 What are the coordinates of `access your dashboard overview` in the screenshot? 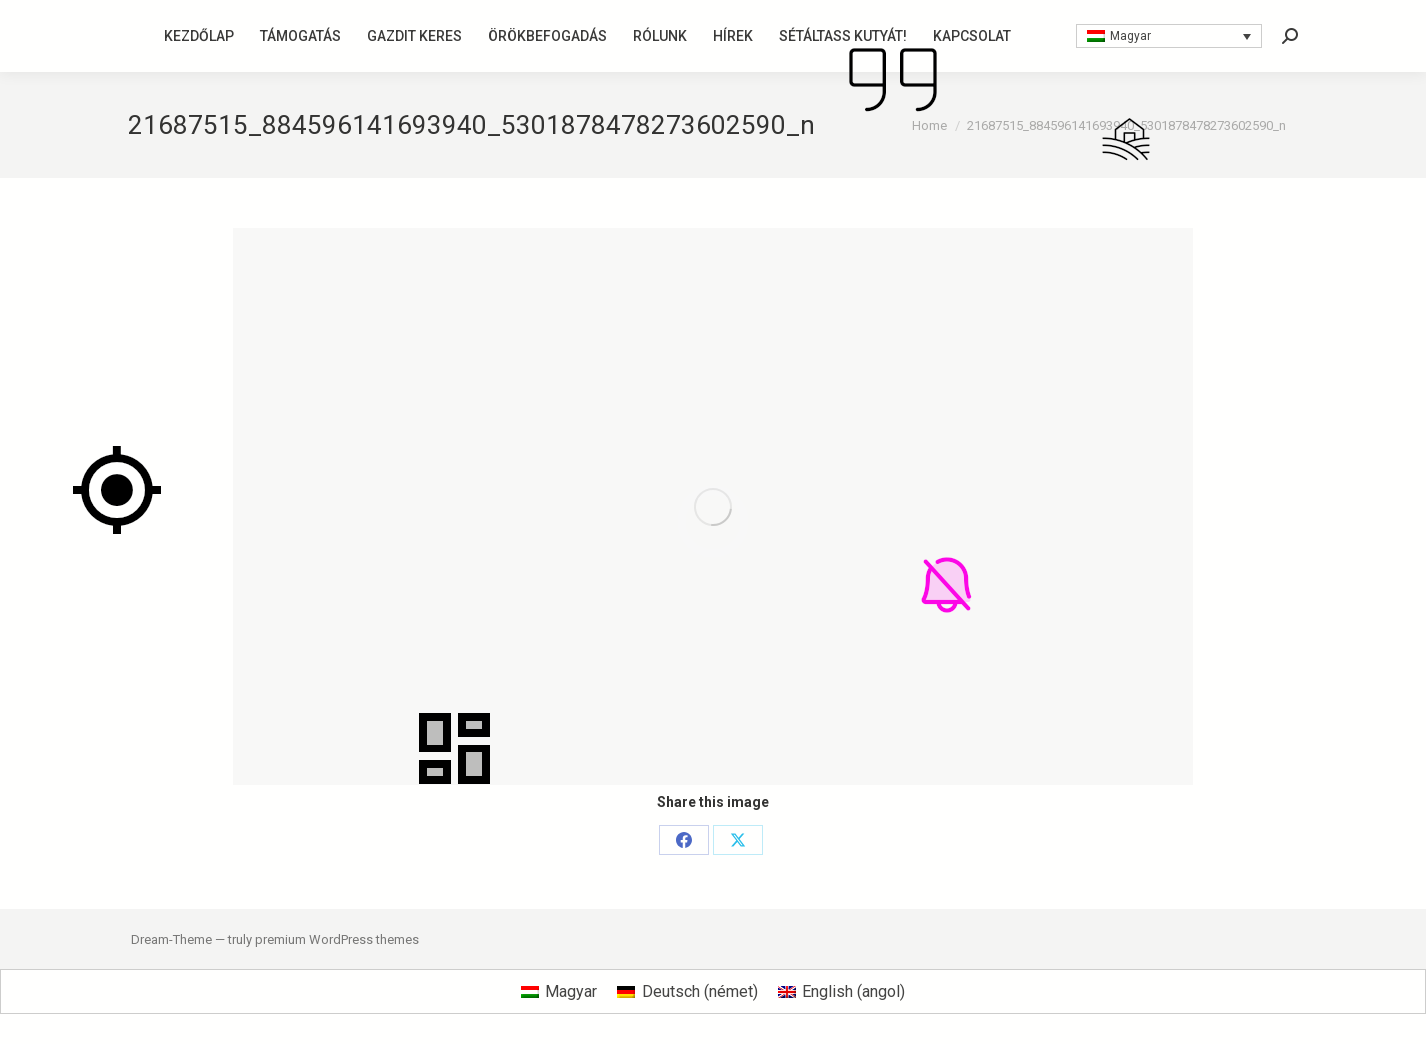 It's located at (454, 748).